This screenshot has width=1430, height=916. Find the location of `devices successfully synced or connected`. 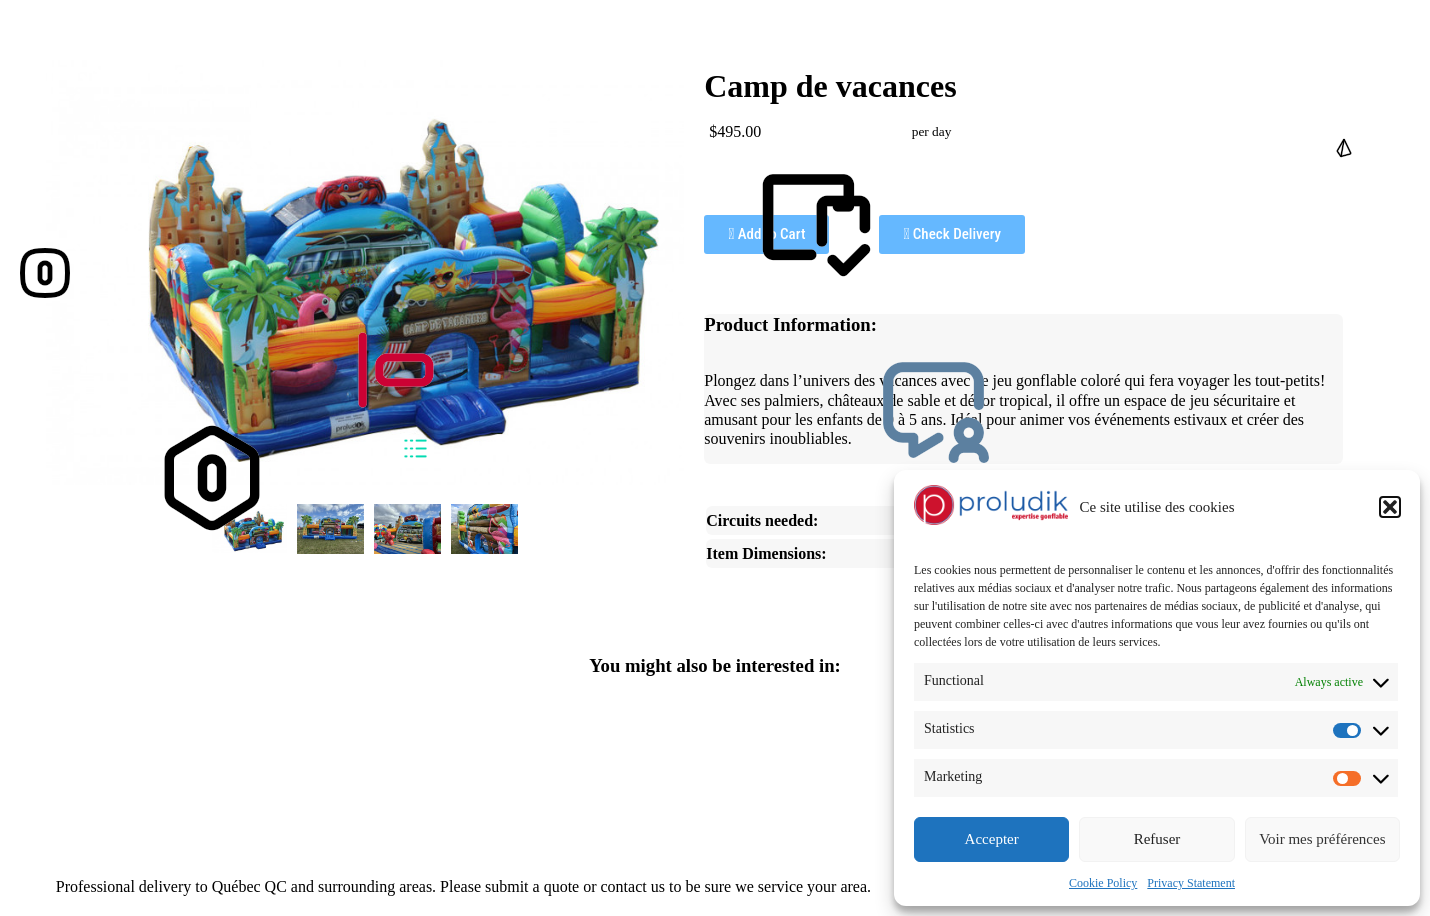

devices successfully synced or connected is located at coordinates (816, 222).